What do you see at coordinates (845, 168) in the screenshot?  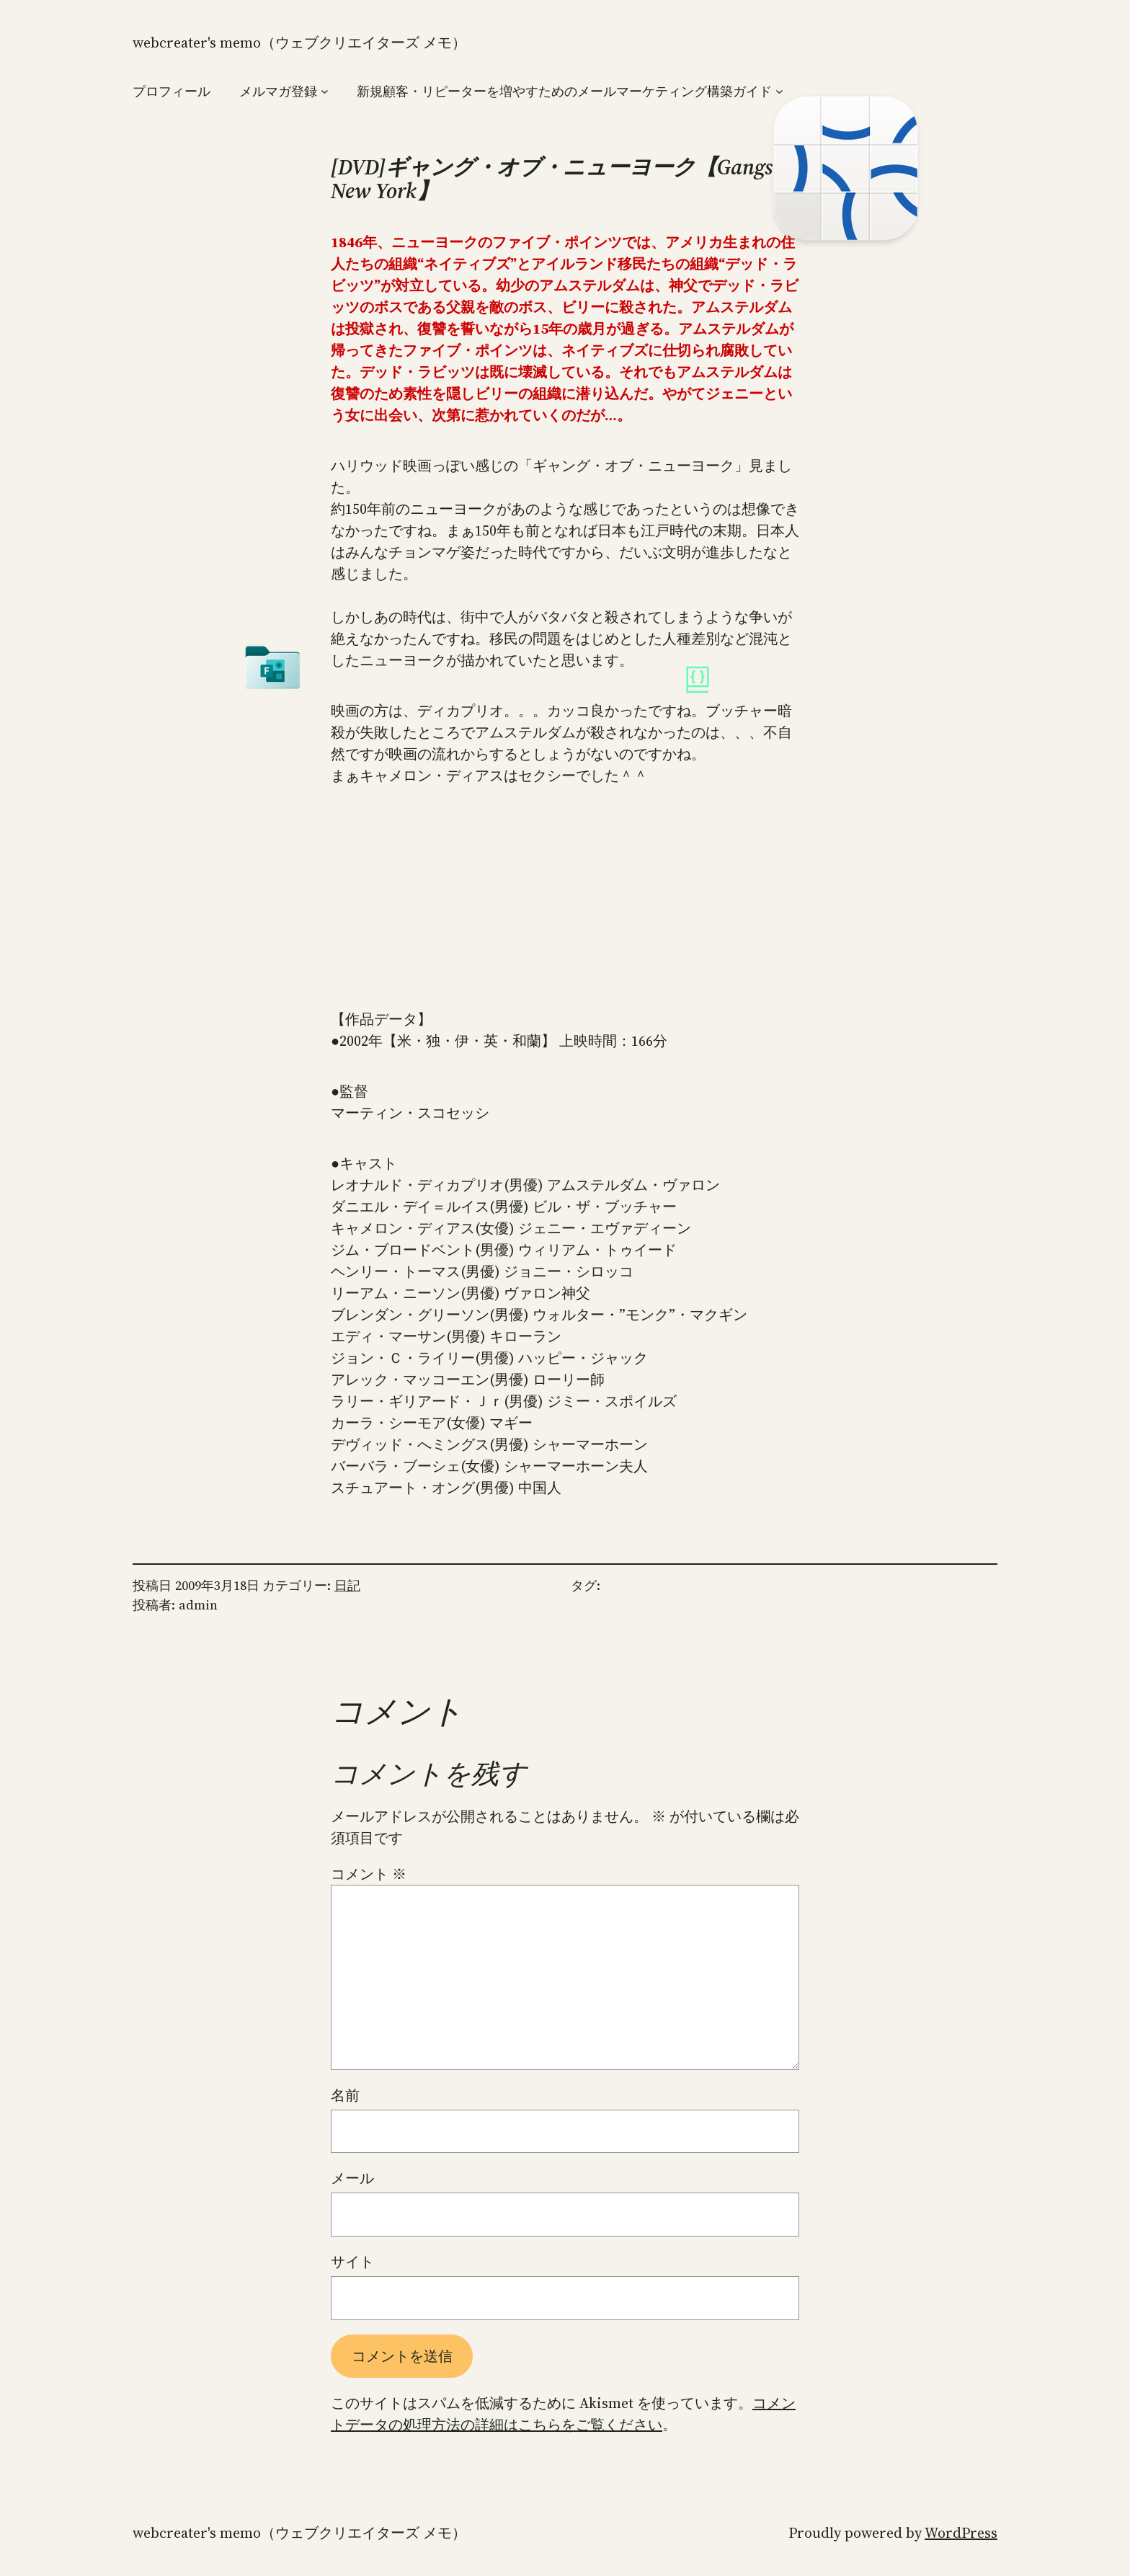 I see `launch gnome taquin sliding puzzle game` at bounding box center [845, 168].